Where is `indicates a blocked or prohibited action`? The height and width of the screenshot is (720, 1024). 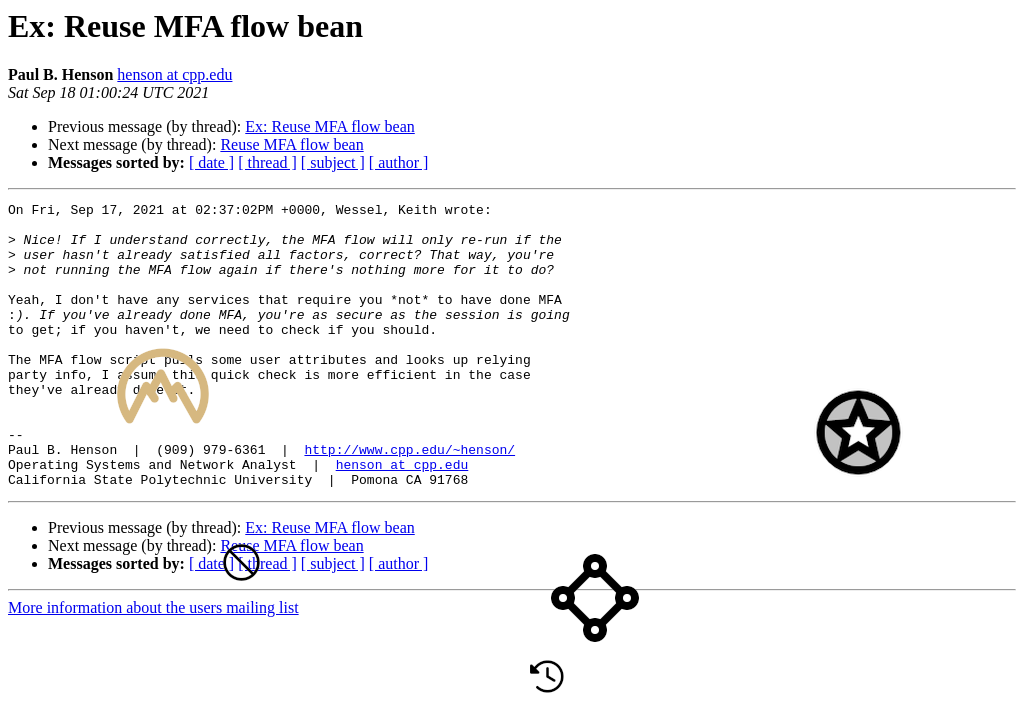
indicates a blocked or prohibited action is located at coordinates (241, 562).